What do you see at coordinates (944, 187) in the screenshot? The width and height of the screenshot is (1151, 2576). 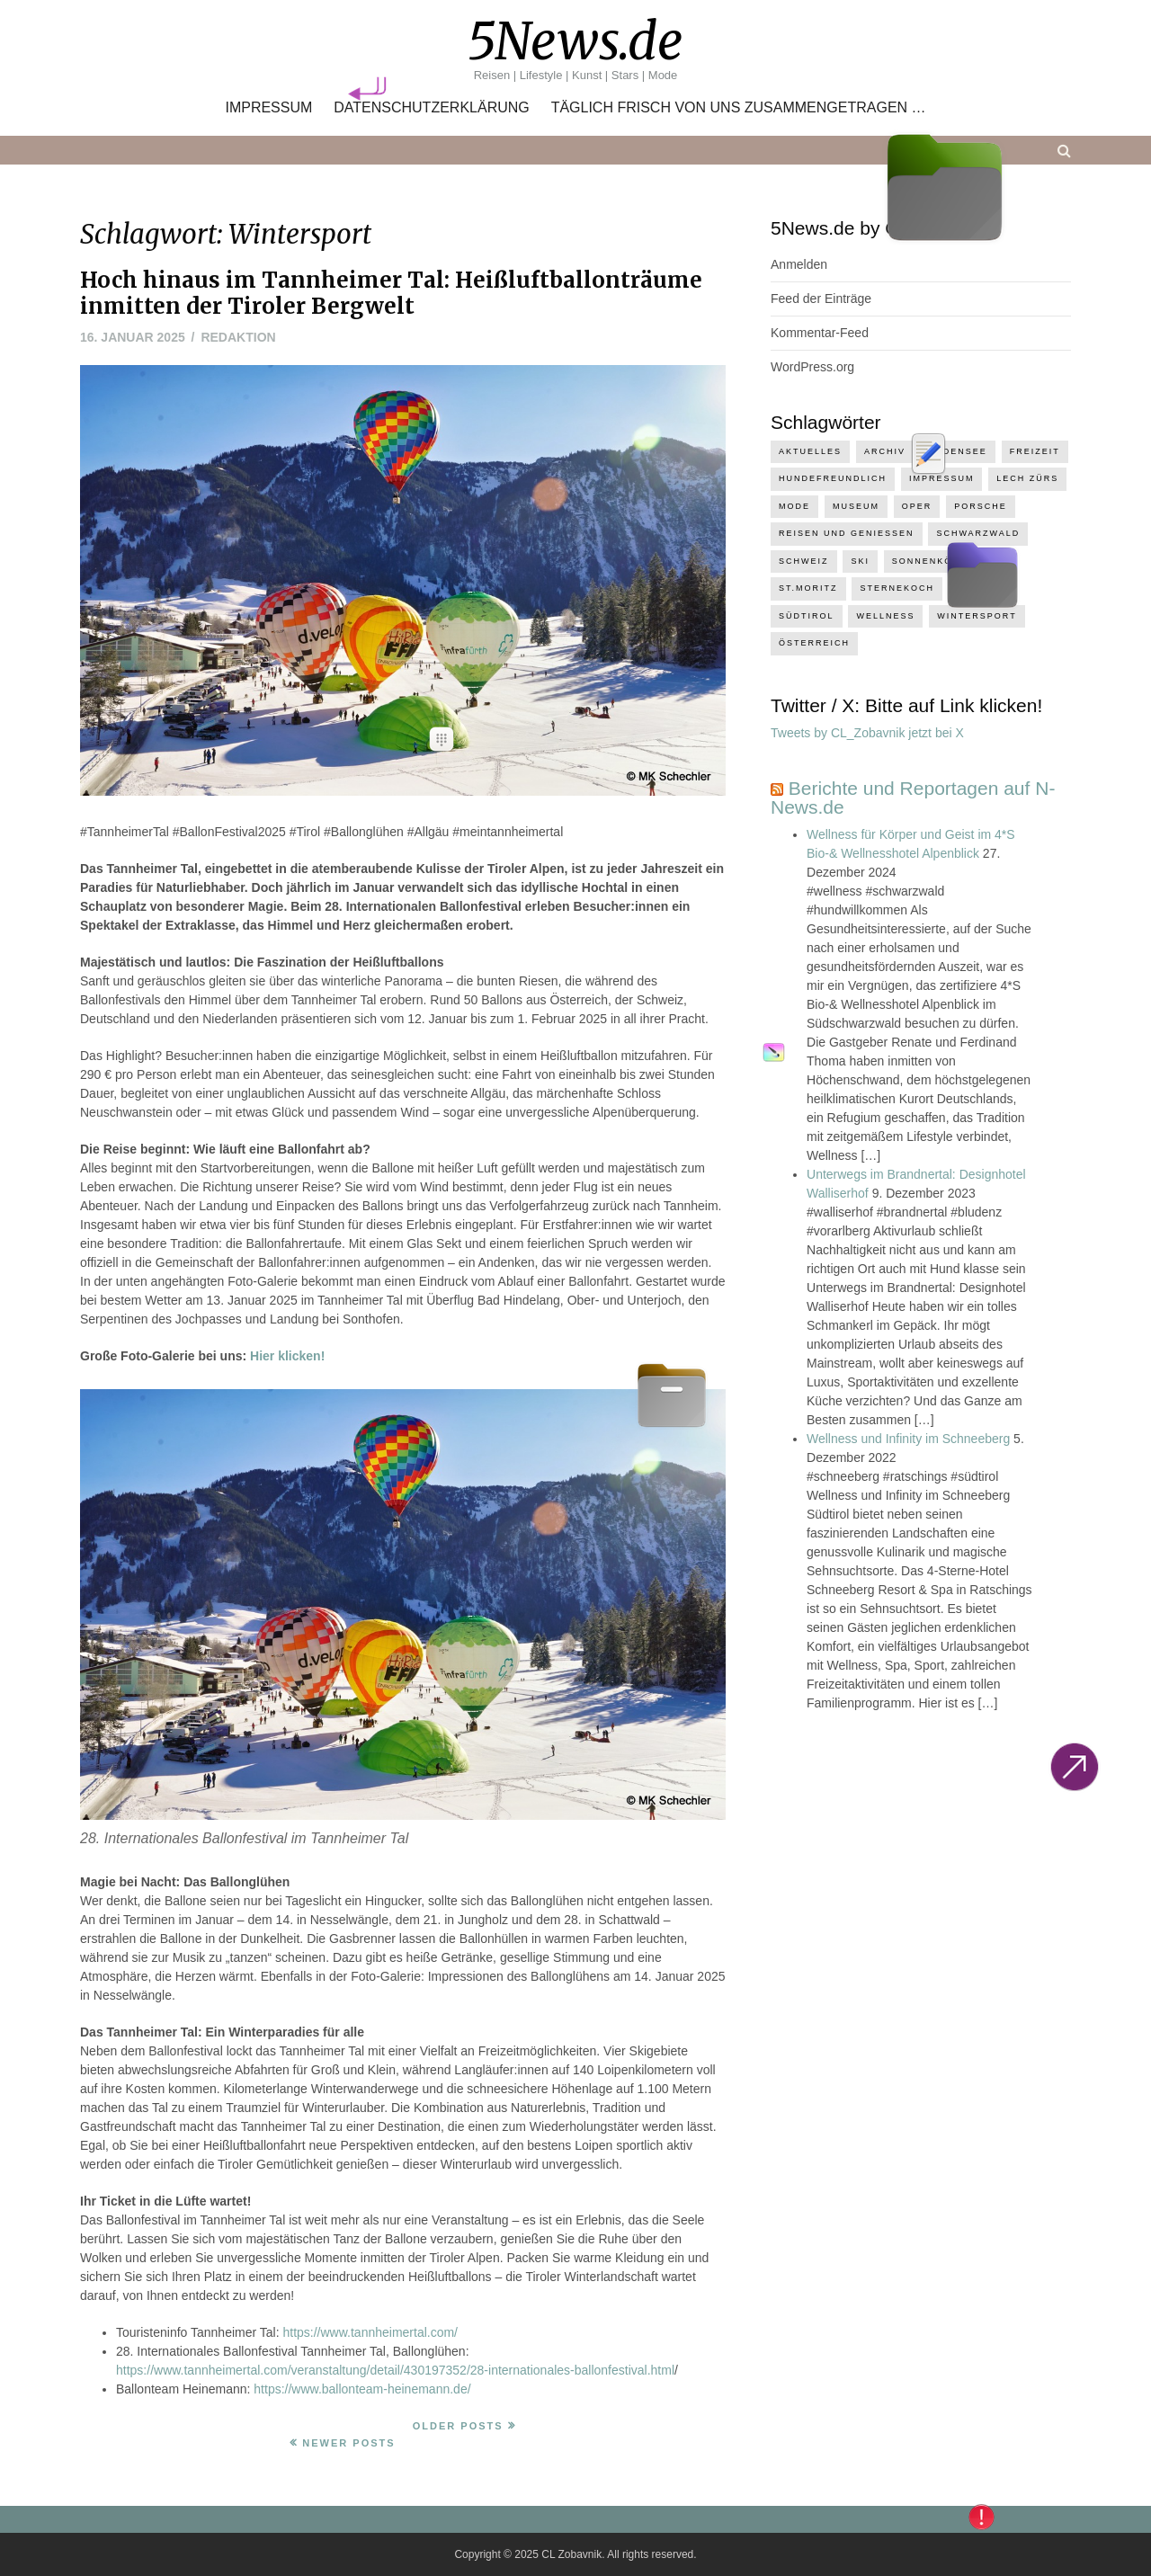 I see `drop file here to move into folder` at bounding box center [944, 187].